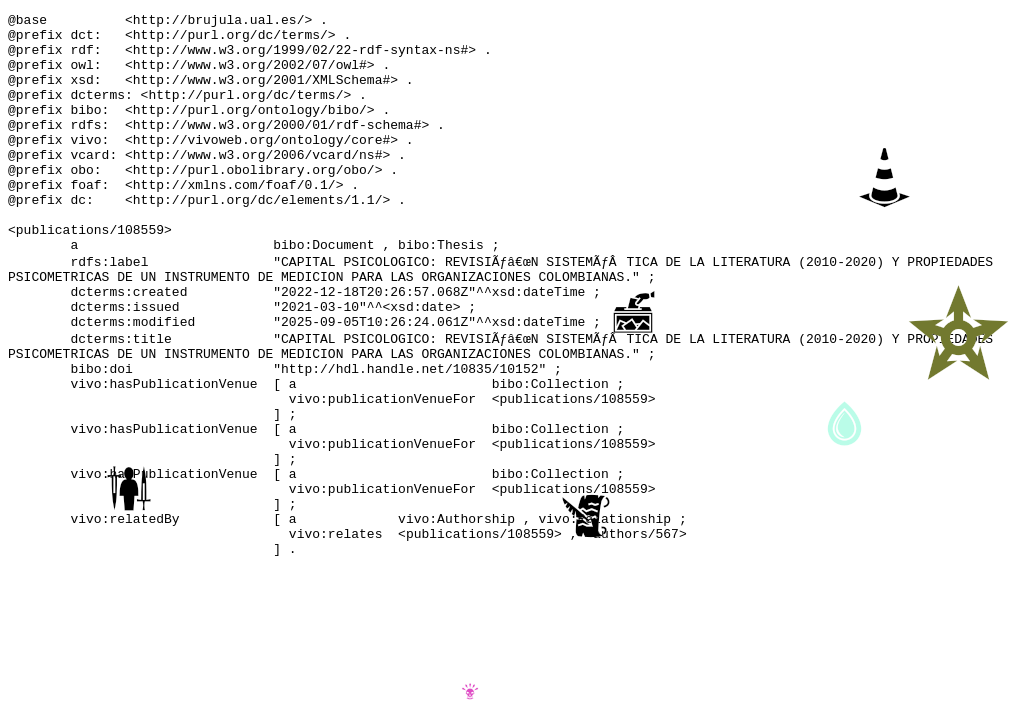  What do you see at coordinates (633, 312) in the screenshot?
I see `cast your vote` at bounding box center [633, 312].